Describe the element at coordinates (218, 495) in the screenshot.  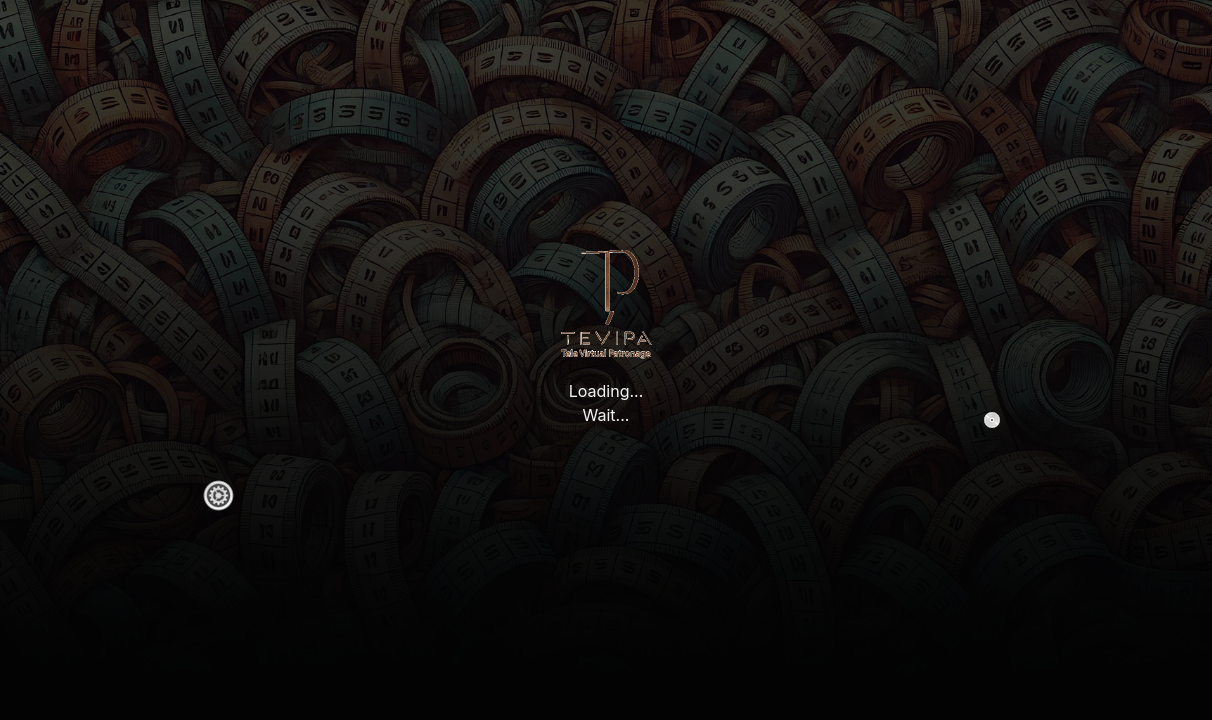
I see `access system or application settings` at that location.